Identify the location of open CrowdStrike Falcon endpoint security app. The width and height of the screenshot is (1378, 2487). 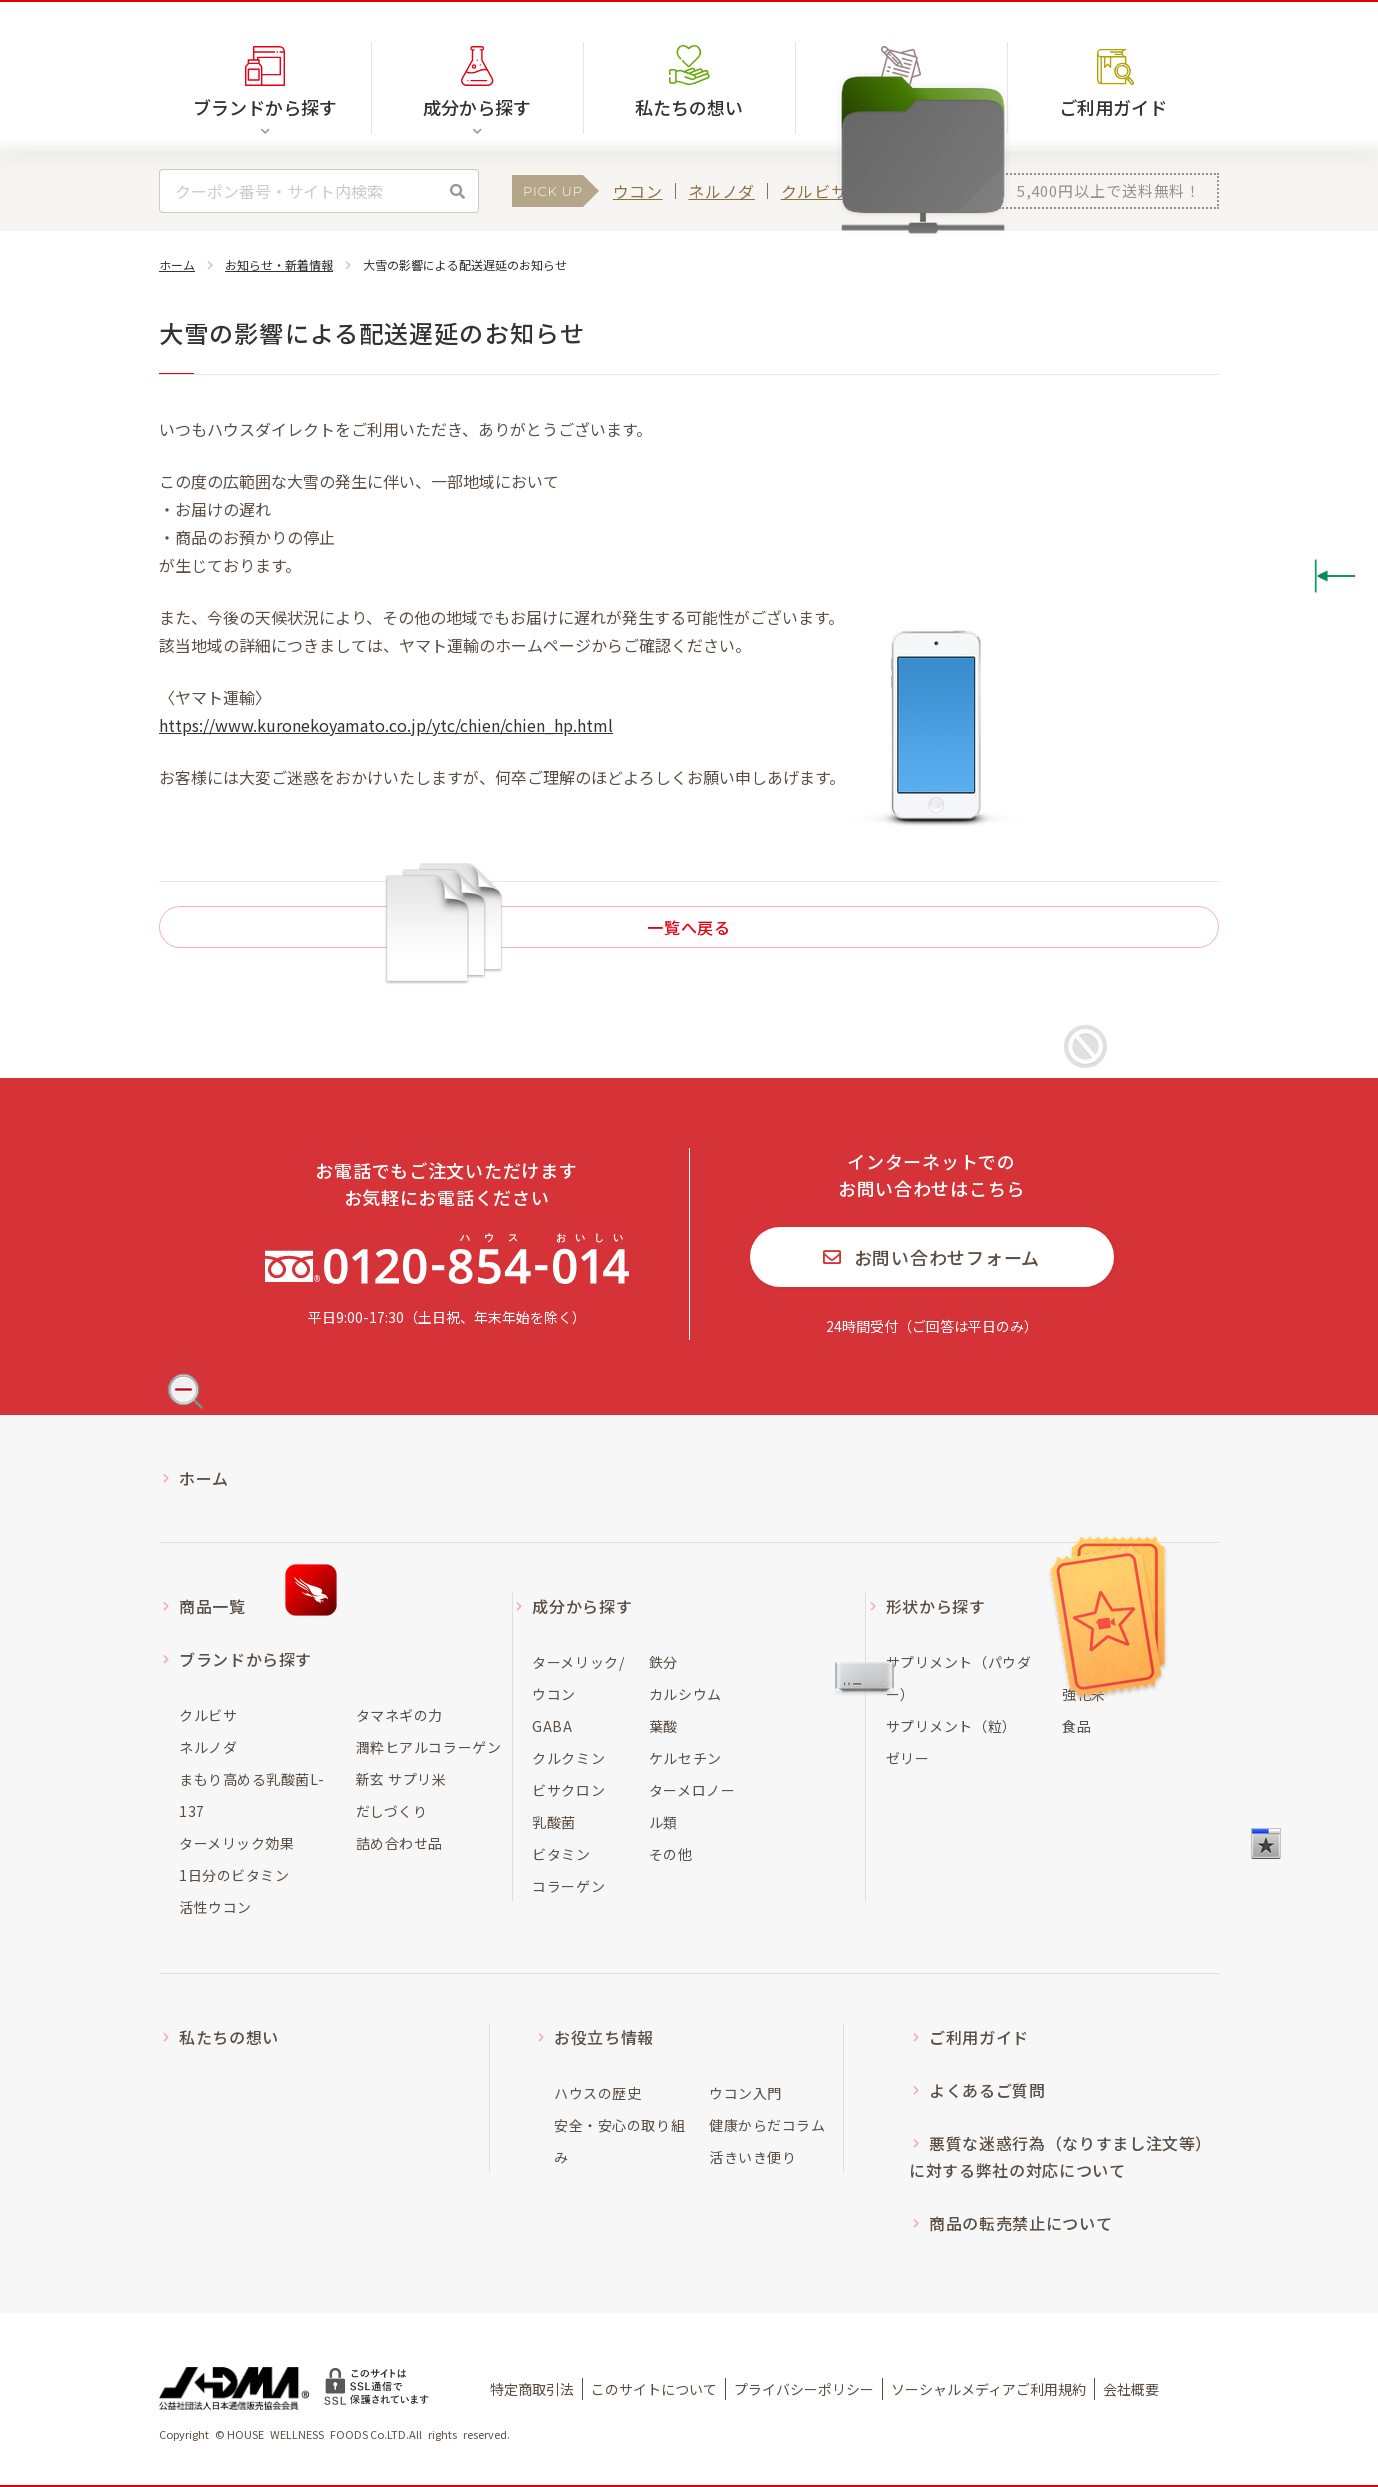
(311, 1590).